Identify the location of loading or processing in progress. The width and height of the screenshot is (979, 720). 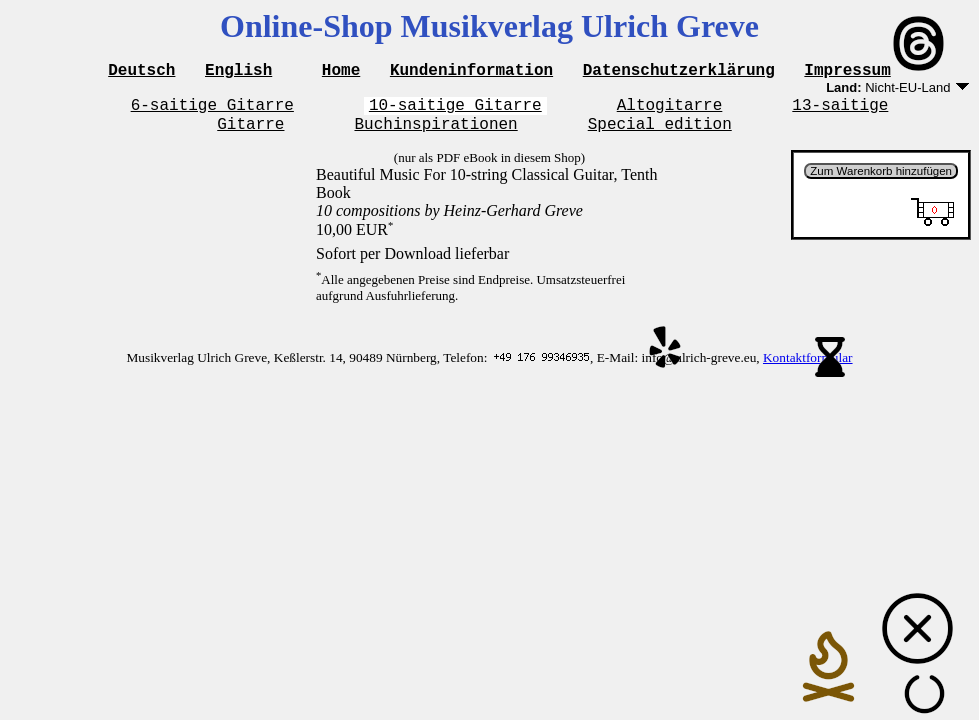
(924, 693).